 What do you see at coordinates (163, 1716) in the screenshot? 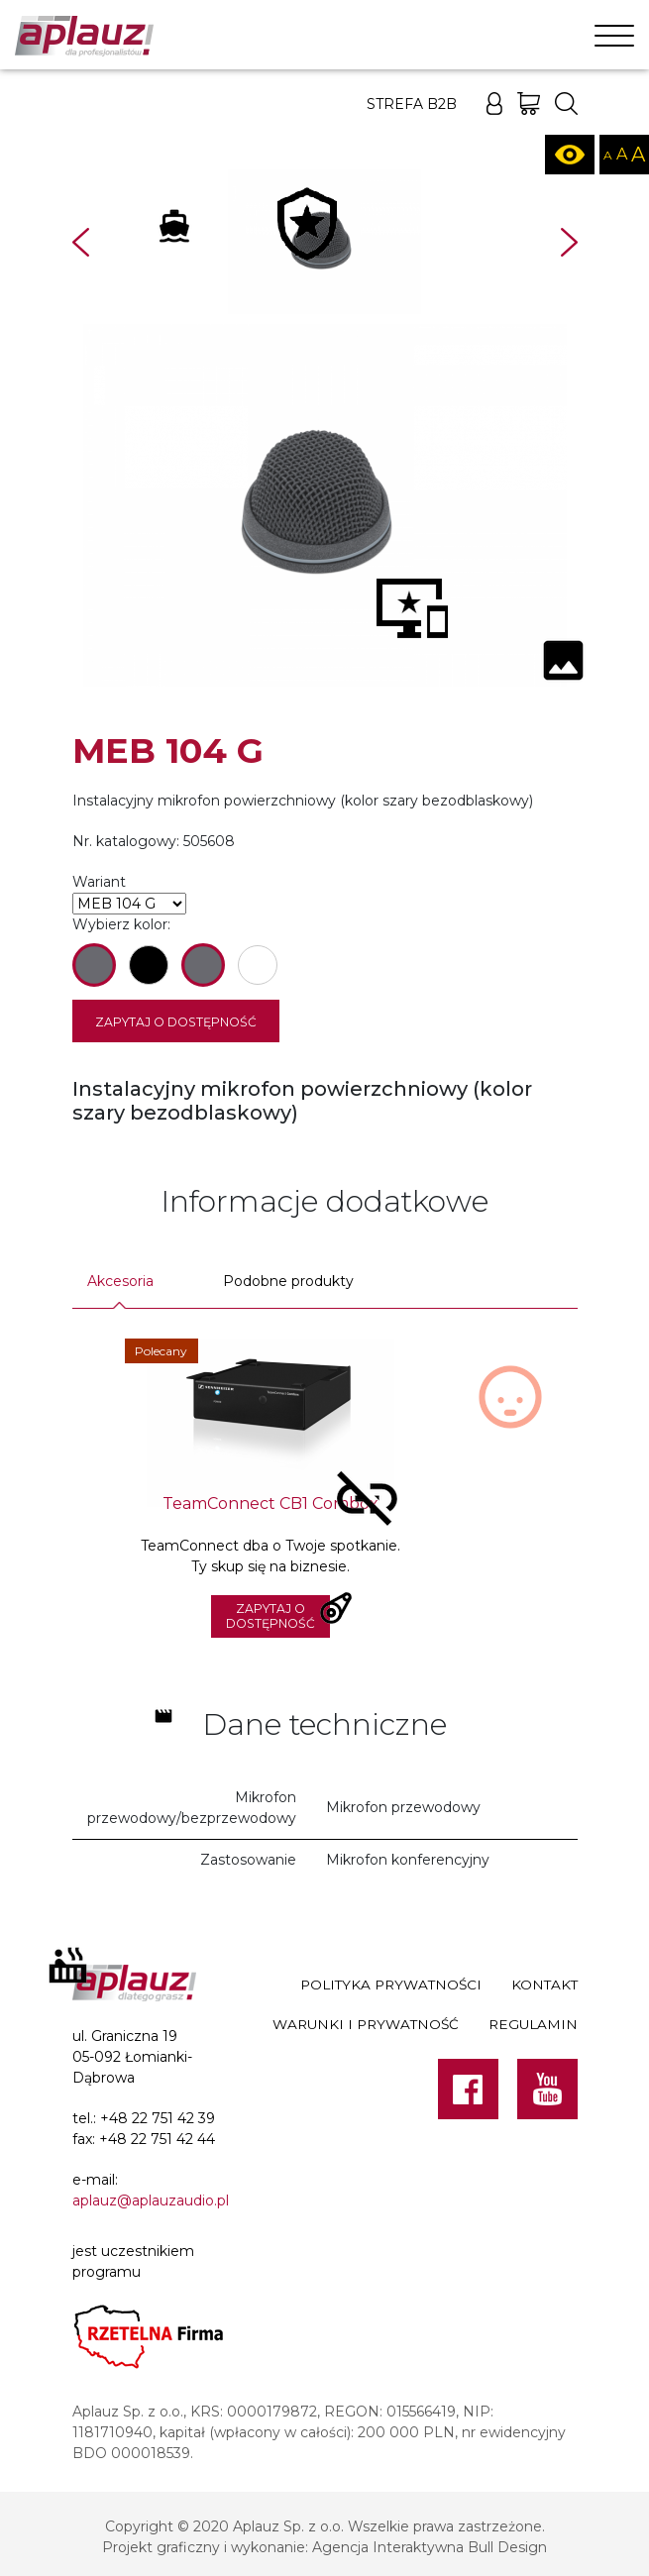
I see `create a new video or movie project` at bounding box center [163, 1716].